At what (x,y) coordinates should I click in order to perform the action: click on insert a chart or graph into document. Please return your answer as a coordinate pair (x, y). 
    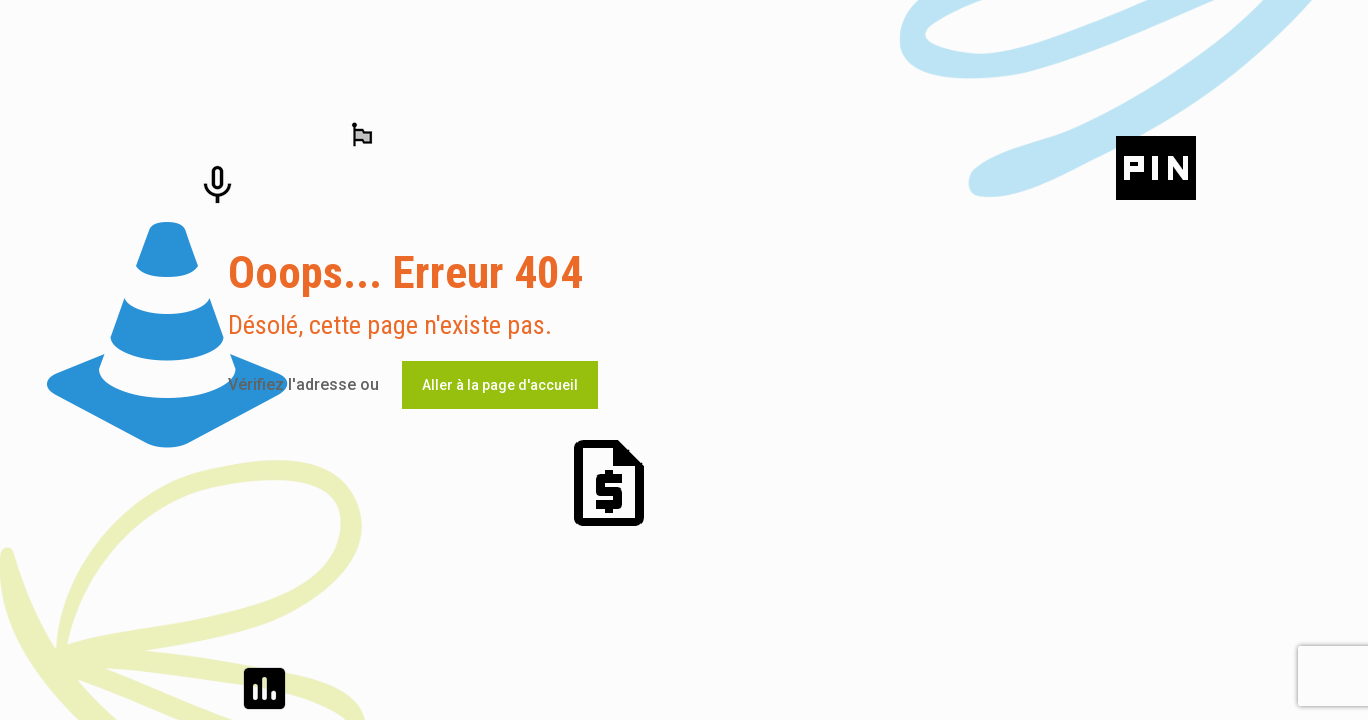
    Looking at the image, I should click on (264, 688).